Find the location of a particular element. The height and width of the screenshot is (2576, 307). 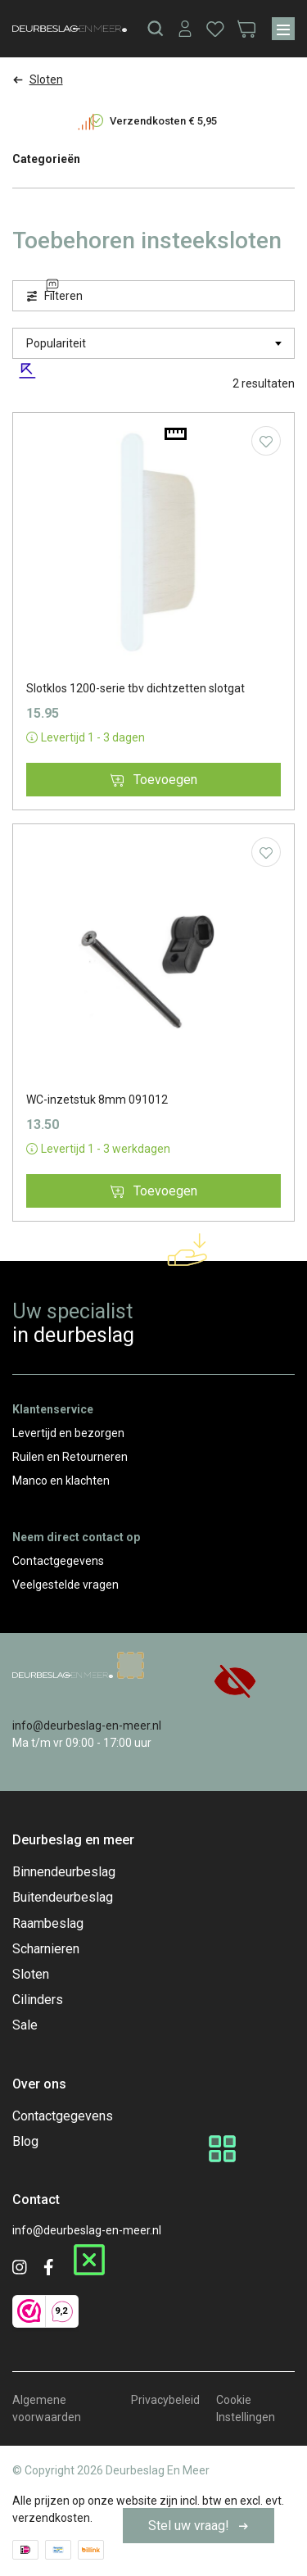

open mastodon app is located at coordinates (52, 285).